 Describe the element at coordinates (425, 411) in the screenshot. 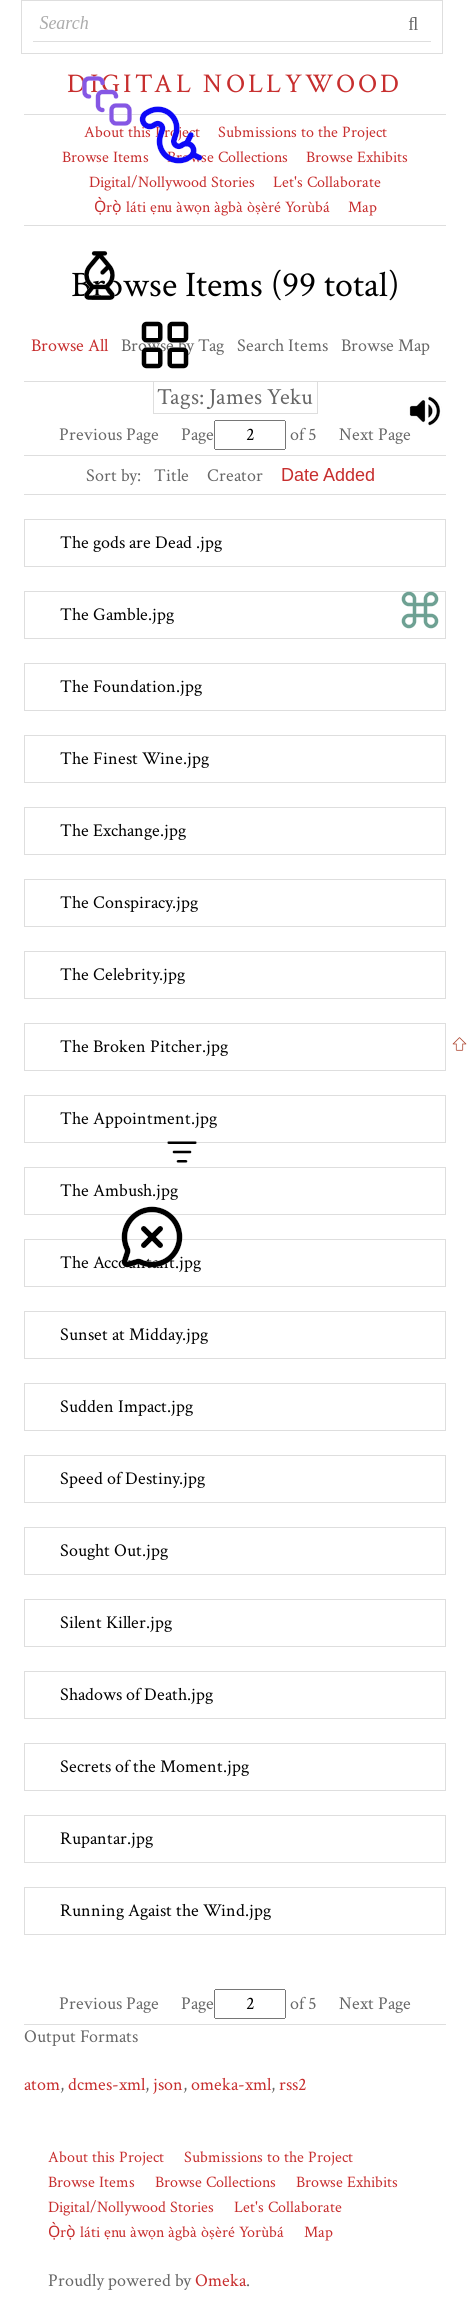

I see `increase or unmute audio volume` at that location.